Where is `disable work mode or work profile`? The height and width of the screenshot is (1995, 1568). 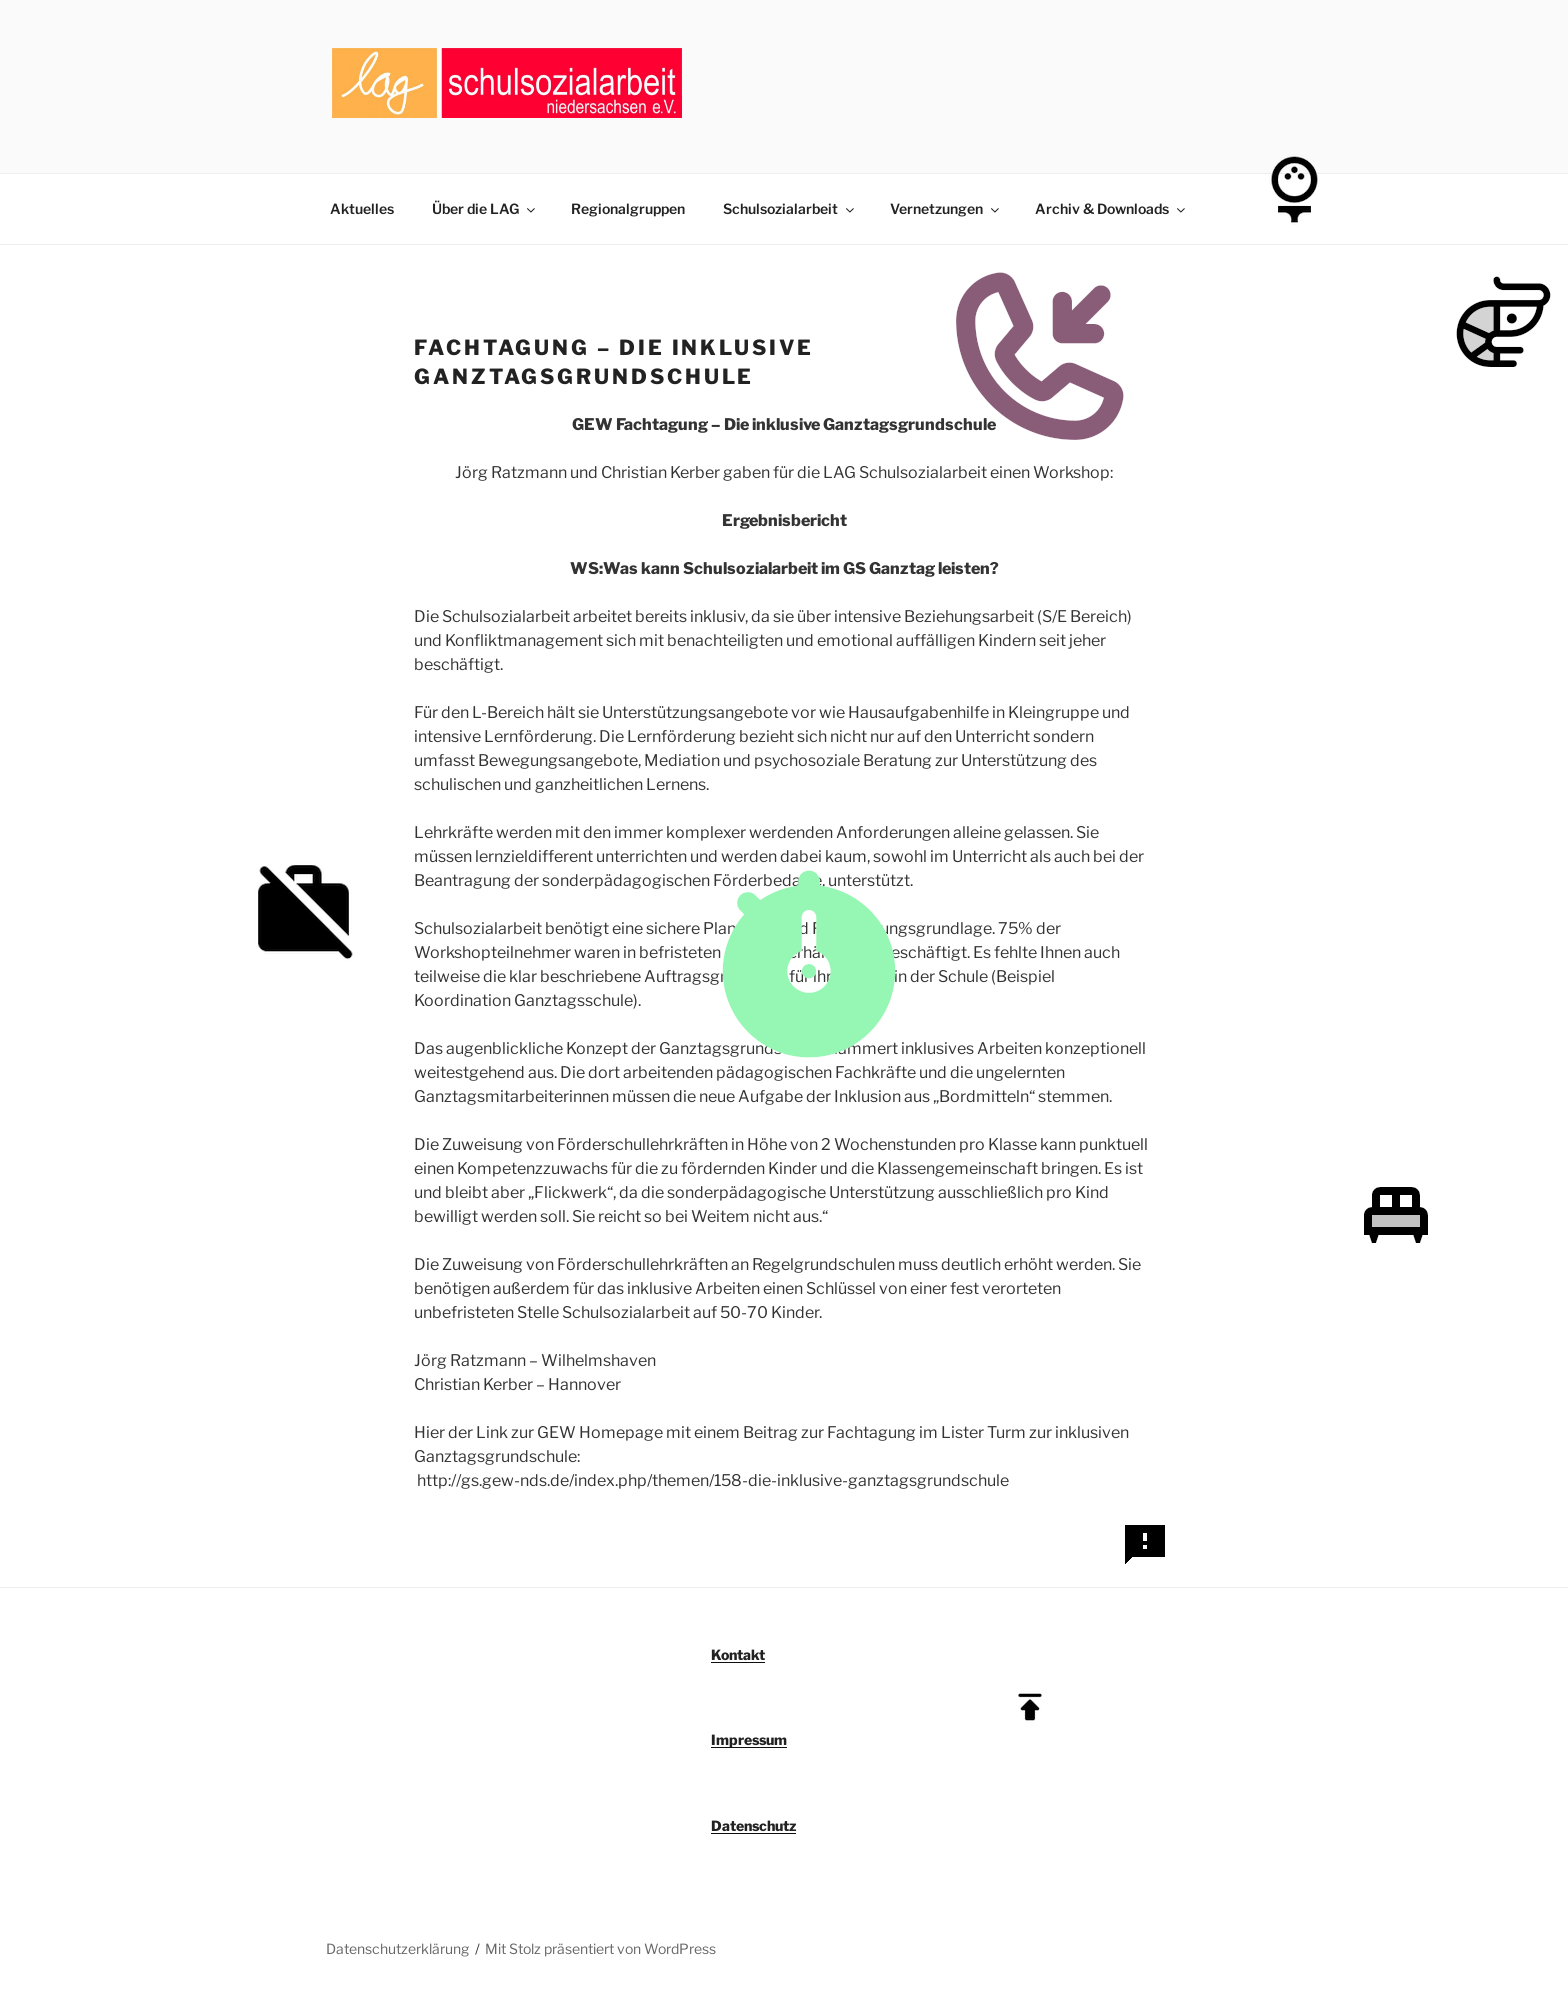
disable work mode or work profile is located at coordinates (303, 910).